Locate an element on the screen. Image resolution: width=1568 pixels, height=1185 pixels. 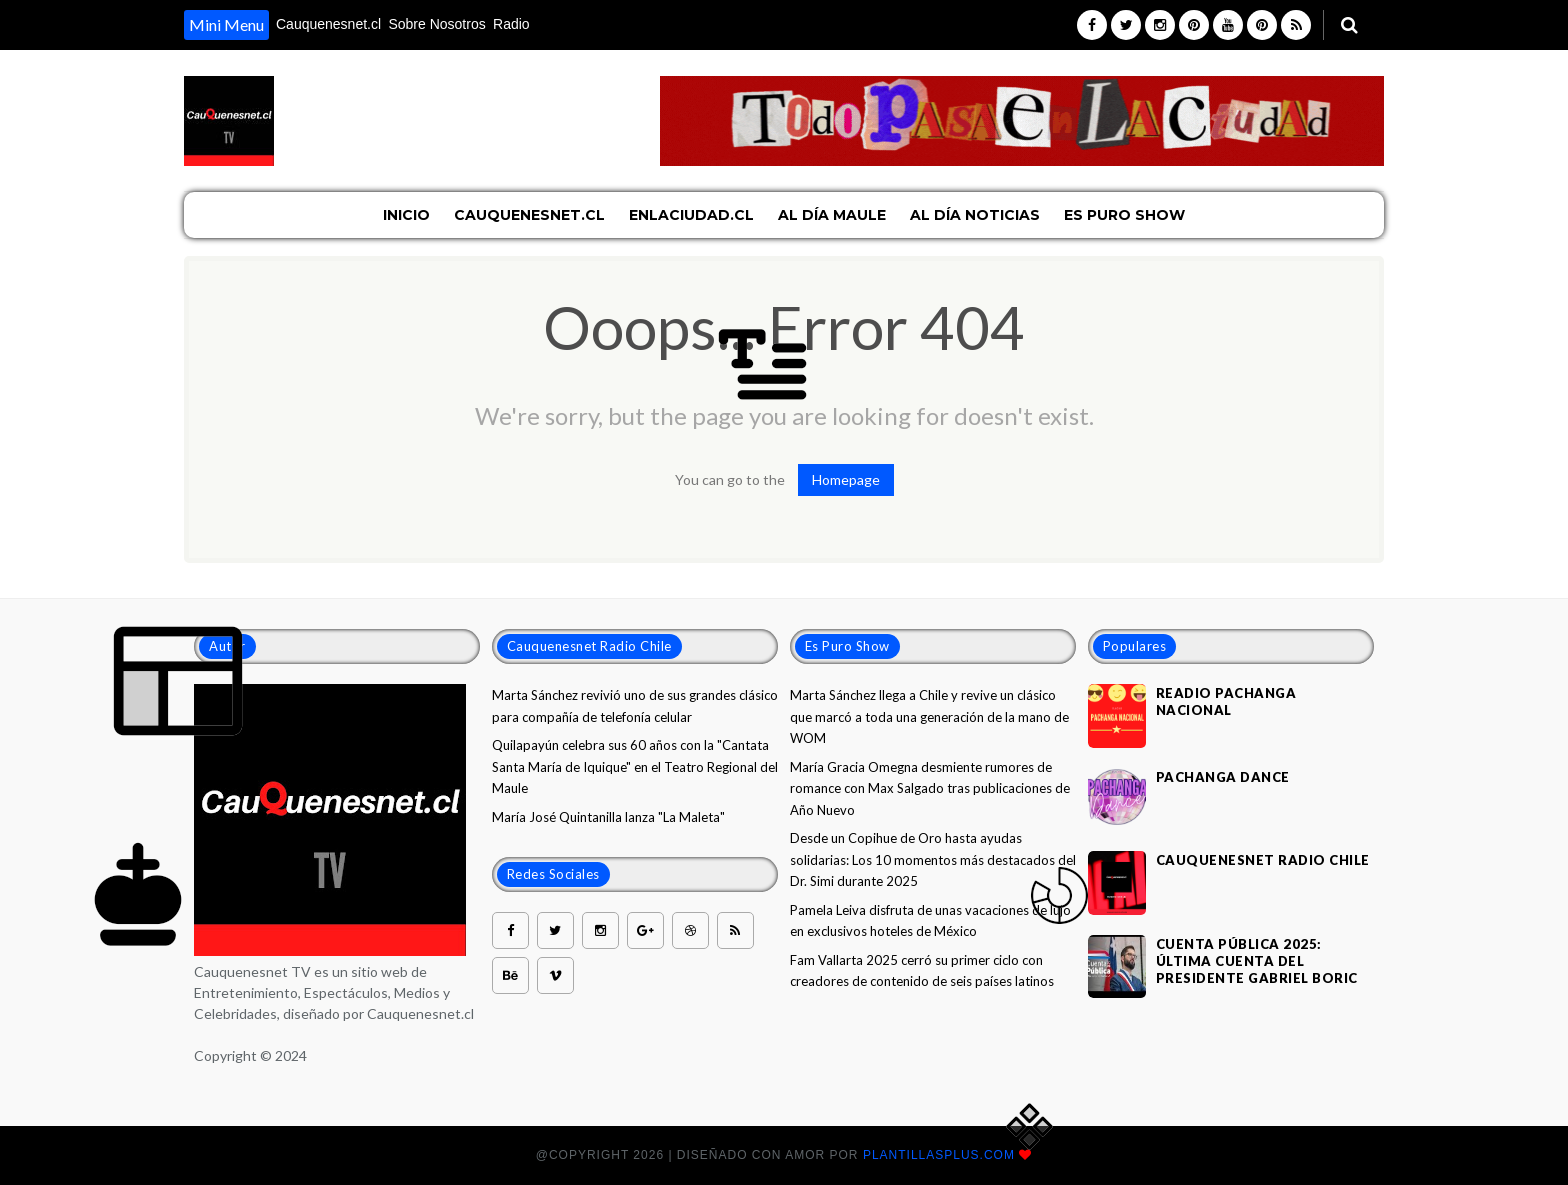
switch to layout view is located at coordinates (178, 681).